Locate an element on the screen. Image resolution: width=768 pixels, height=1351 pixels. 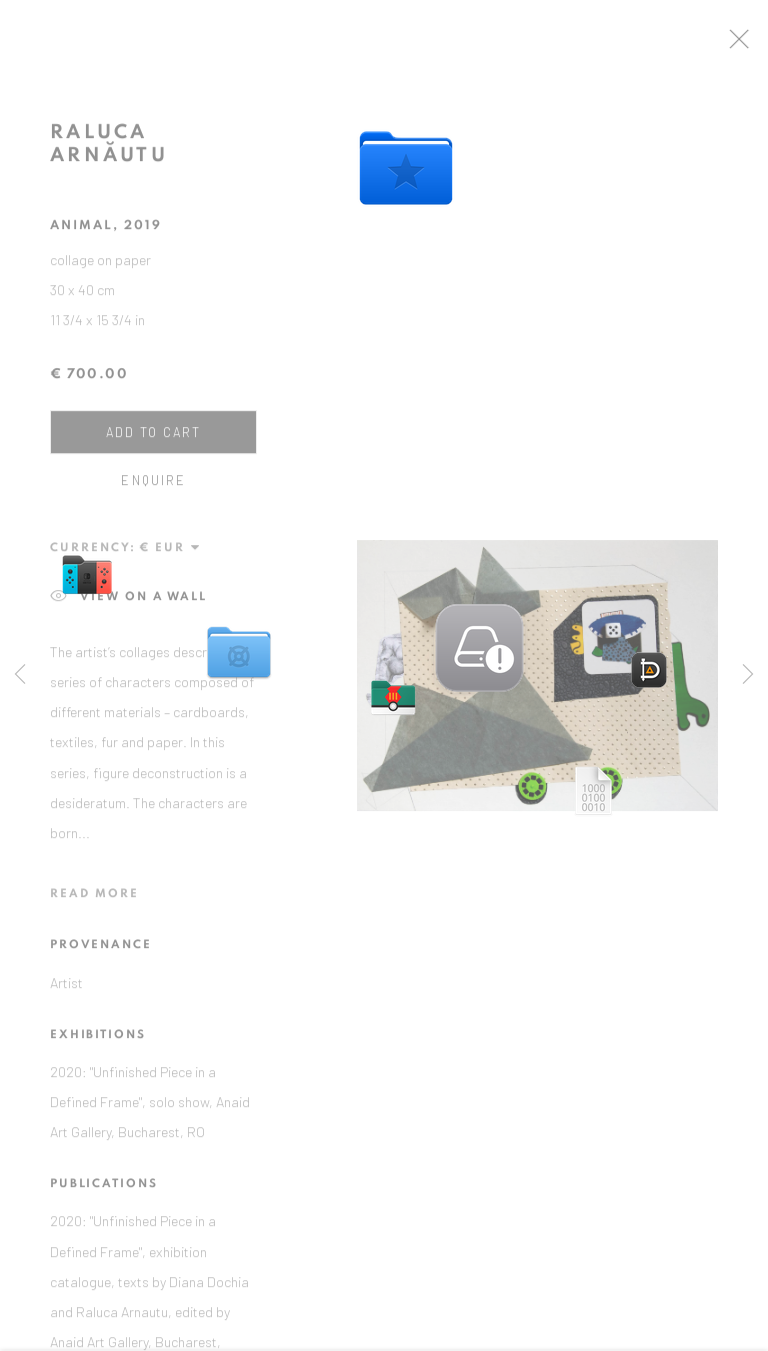
access bookmarked or favorite files is located at coordinates (406, 168).